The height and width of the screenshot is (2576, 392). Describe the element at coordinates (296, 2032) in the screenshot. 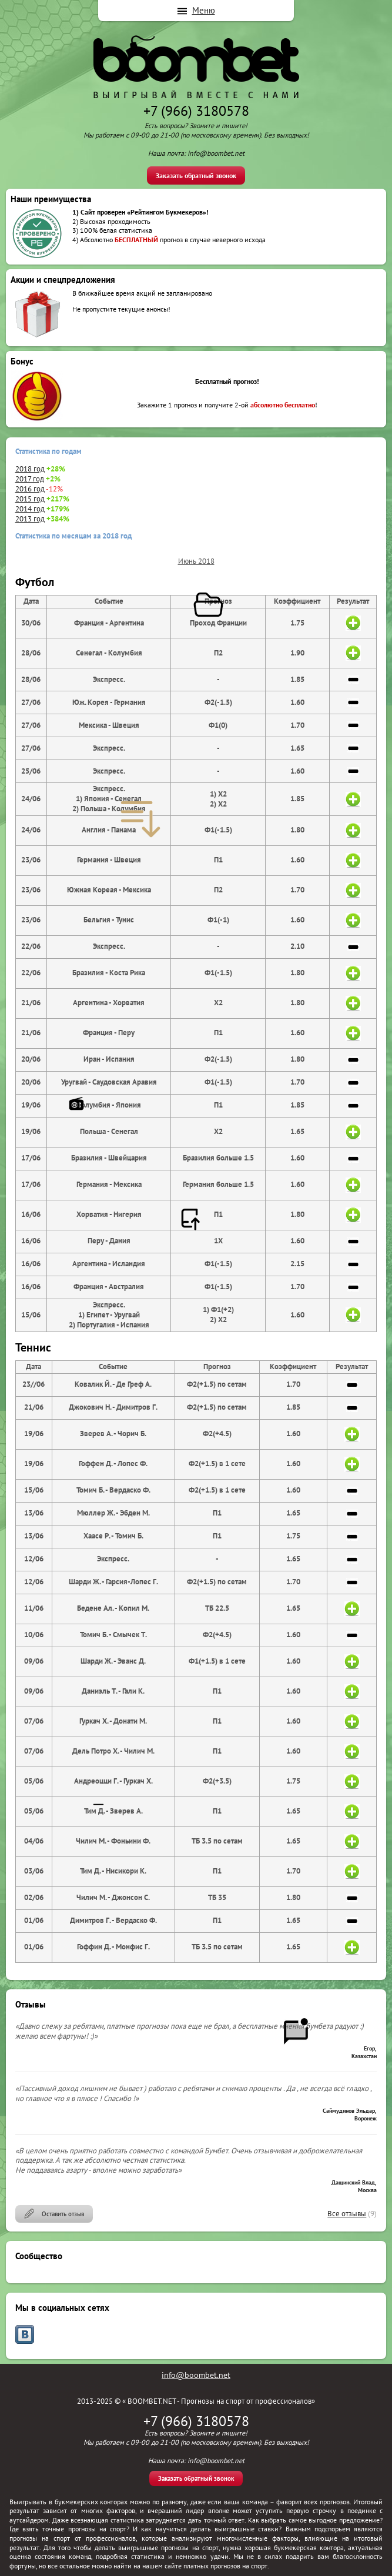

I see `indicates unread messages in chat` at that location.